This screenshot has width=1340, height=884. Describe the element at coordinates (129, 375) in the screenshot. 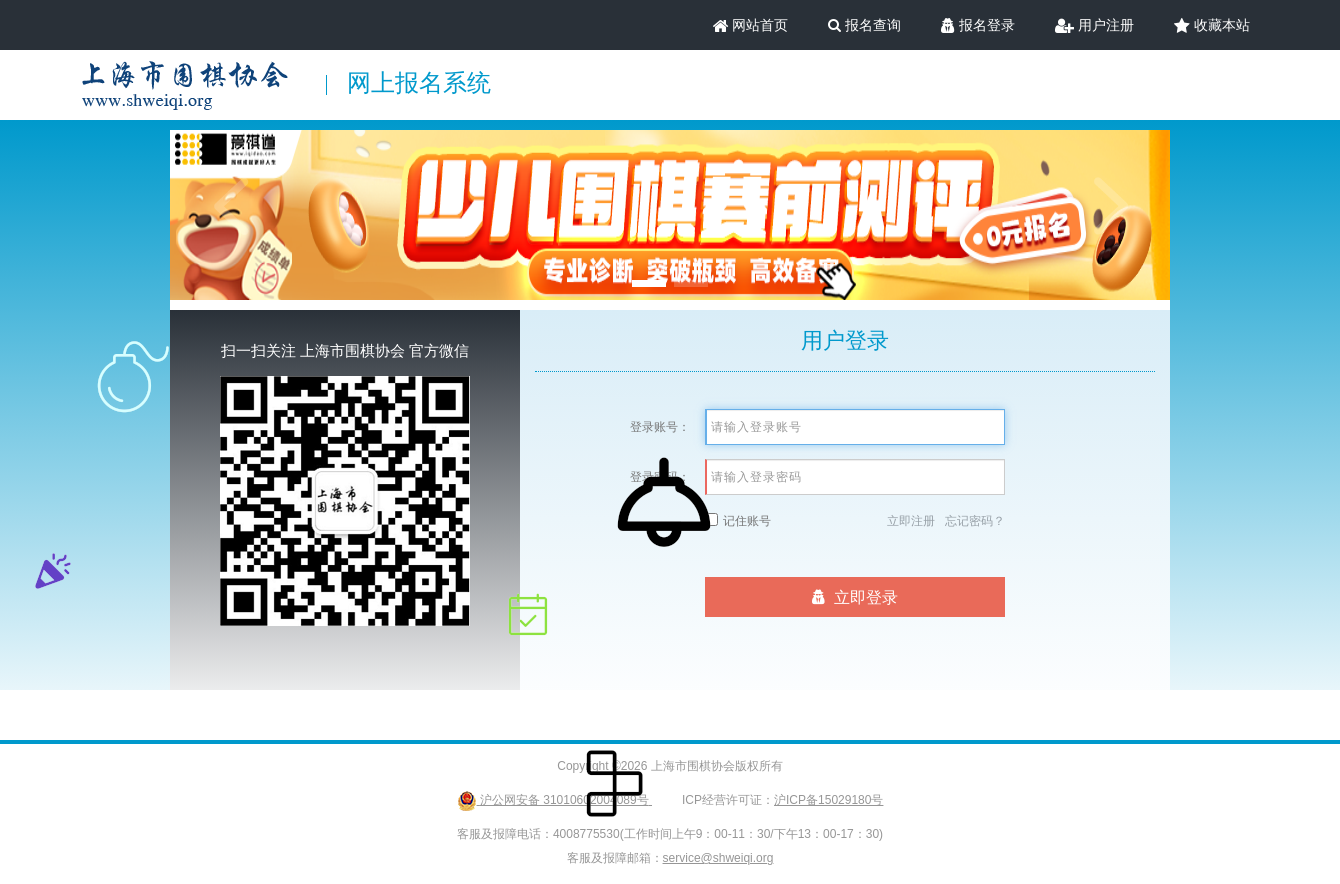

I see `indicates a destructive or irreversible action` at that location.